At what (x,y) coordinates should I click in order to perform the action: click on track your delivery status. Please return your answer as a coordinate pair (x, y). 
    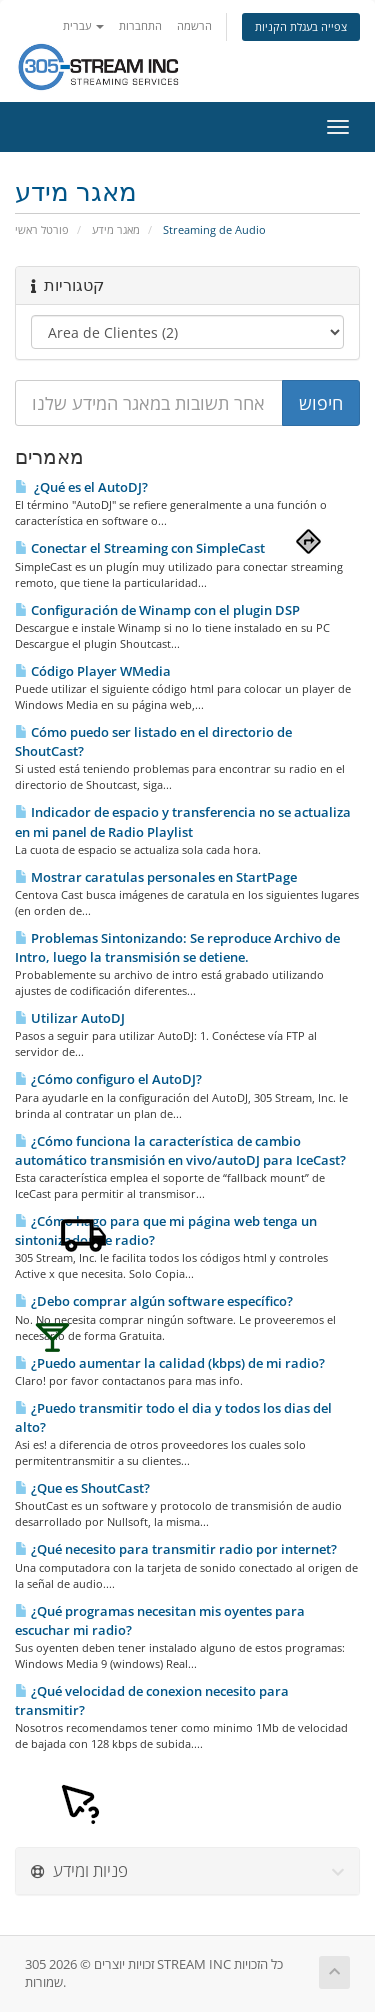
    Looking at the image, I should click on (83, 1235).